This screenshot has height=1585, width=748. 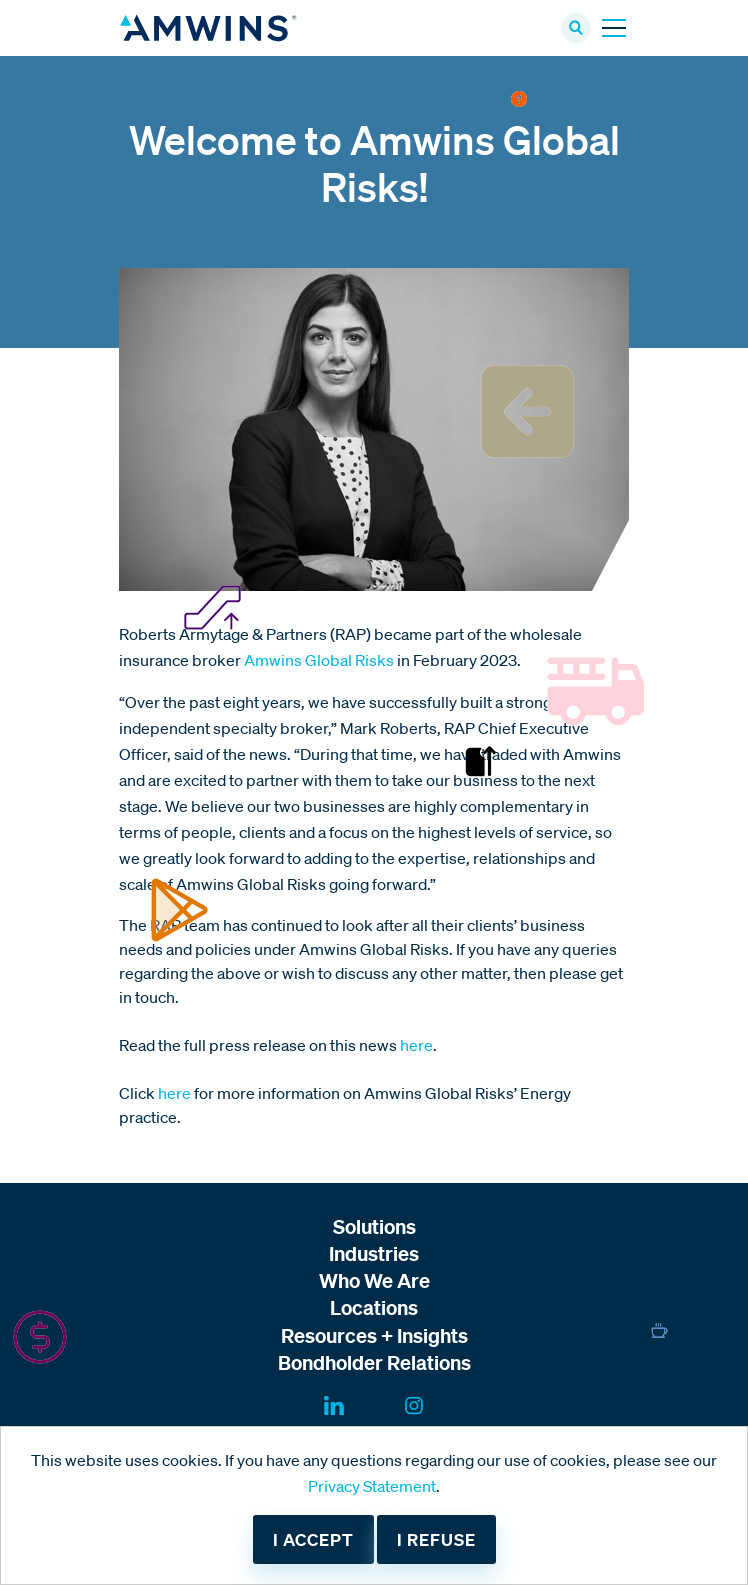 What do you see at coordinates (174, 910) in the screenshot?
I see `open the google play store` at bounding box center [174, 910].